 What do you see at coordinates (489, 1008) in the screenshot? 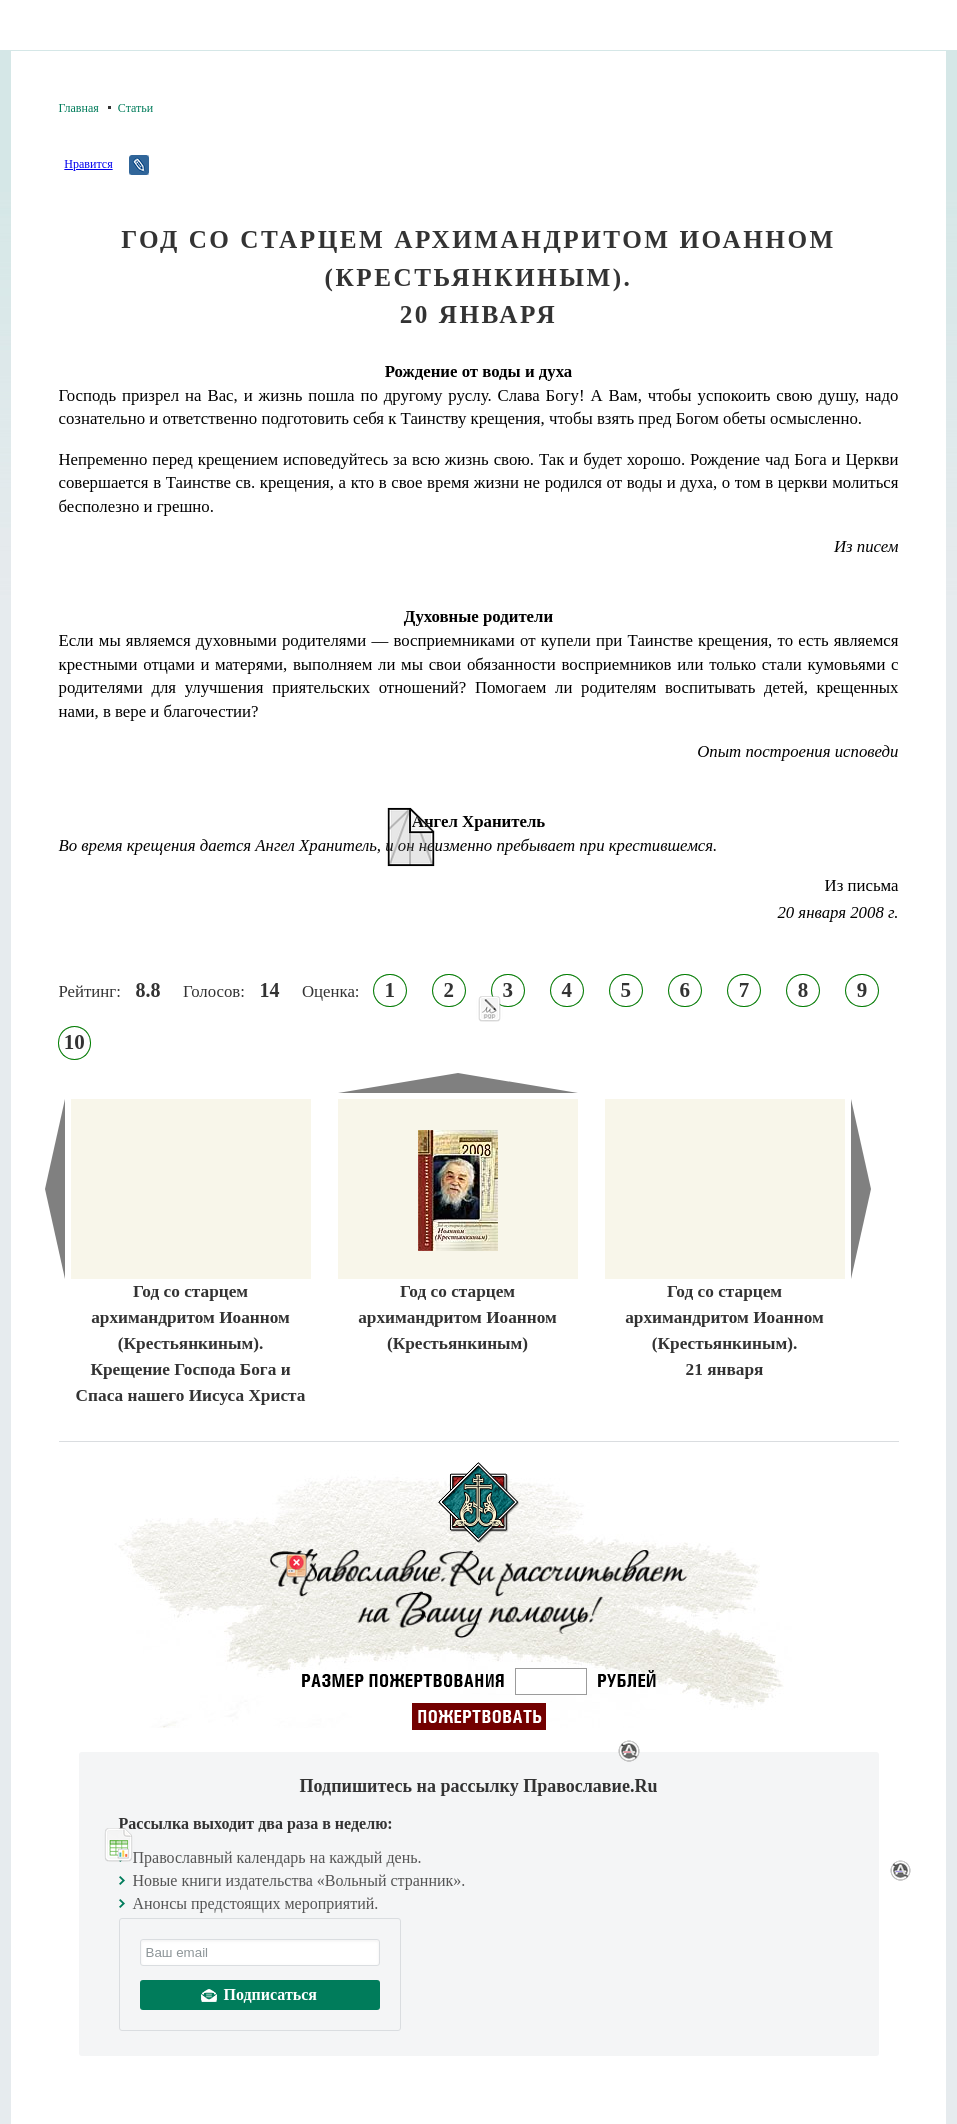
I see `a PGP signature file for verifying authenticity` at bounding box center [489, 1008].